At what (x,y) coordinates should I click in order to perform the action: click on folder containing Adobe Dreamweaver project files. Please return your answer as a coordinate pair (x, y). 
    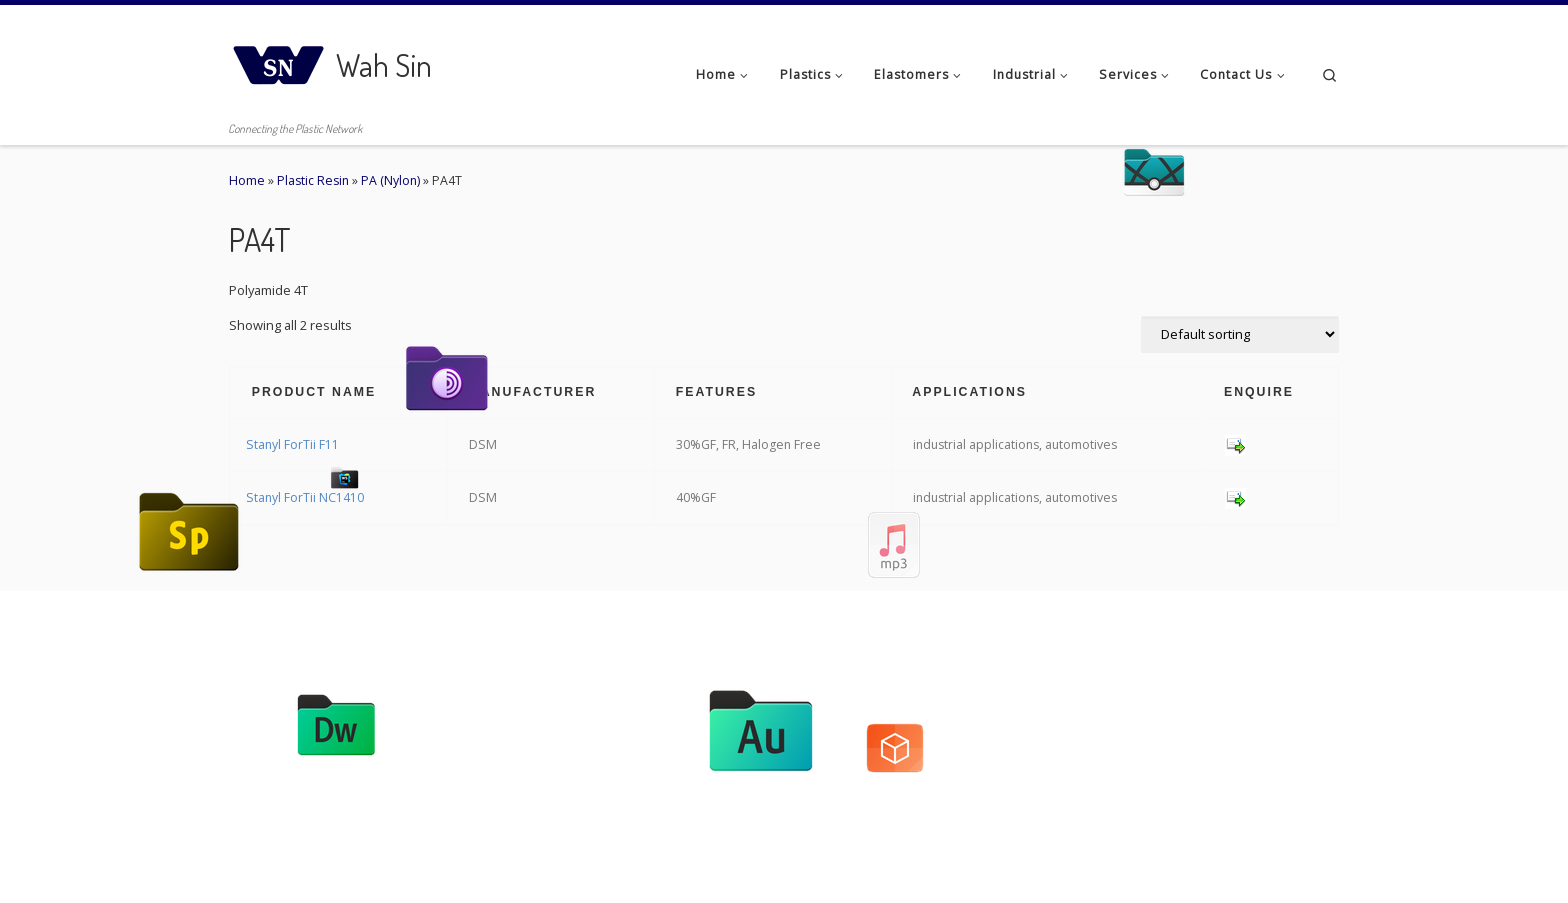
    Looking at the image, I should click on (336, 727).